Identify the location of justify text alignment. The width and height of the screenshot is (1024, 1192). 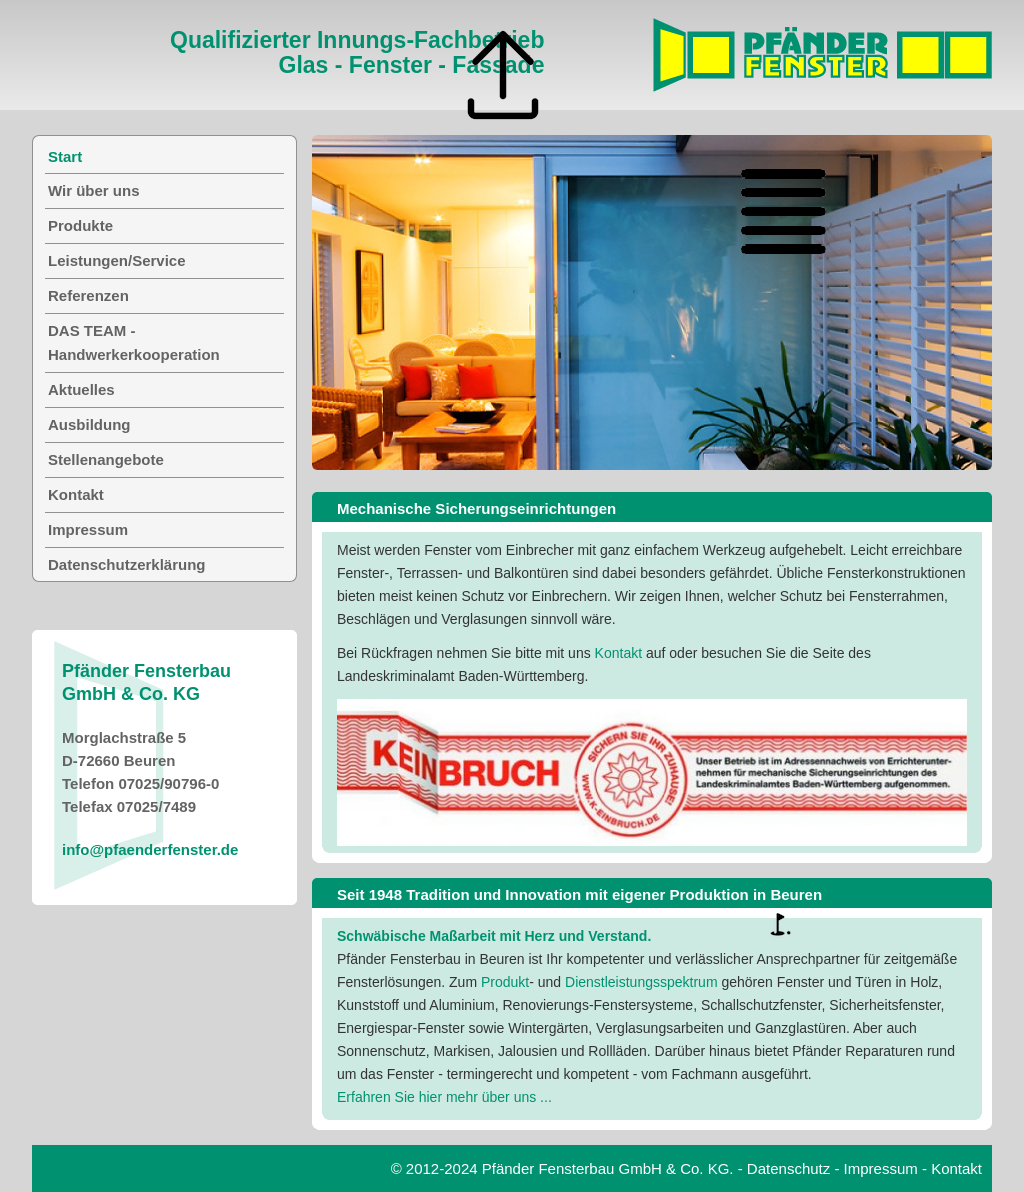
(783, 211).